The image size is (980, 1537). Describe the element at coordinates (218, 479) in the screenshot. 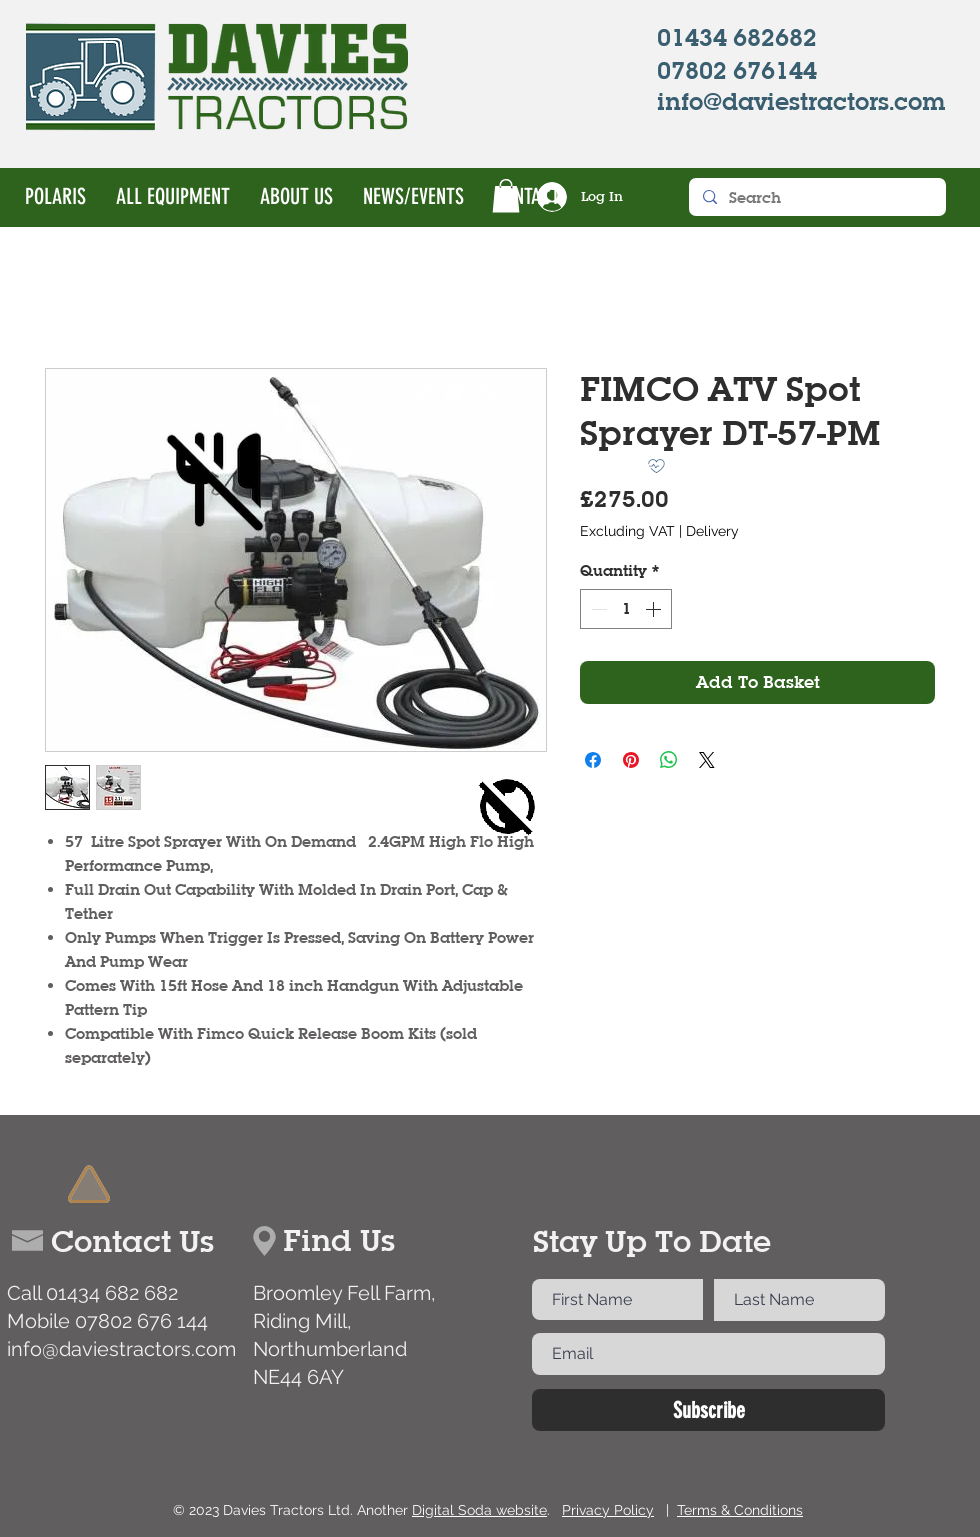

I see `indicates no food or meals available` at that location.